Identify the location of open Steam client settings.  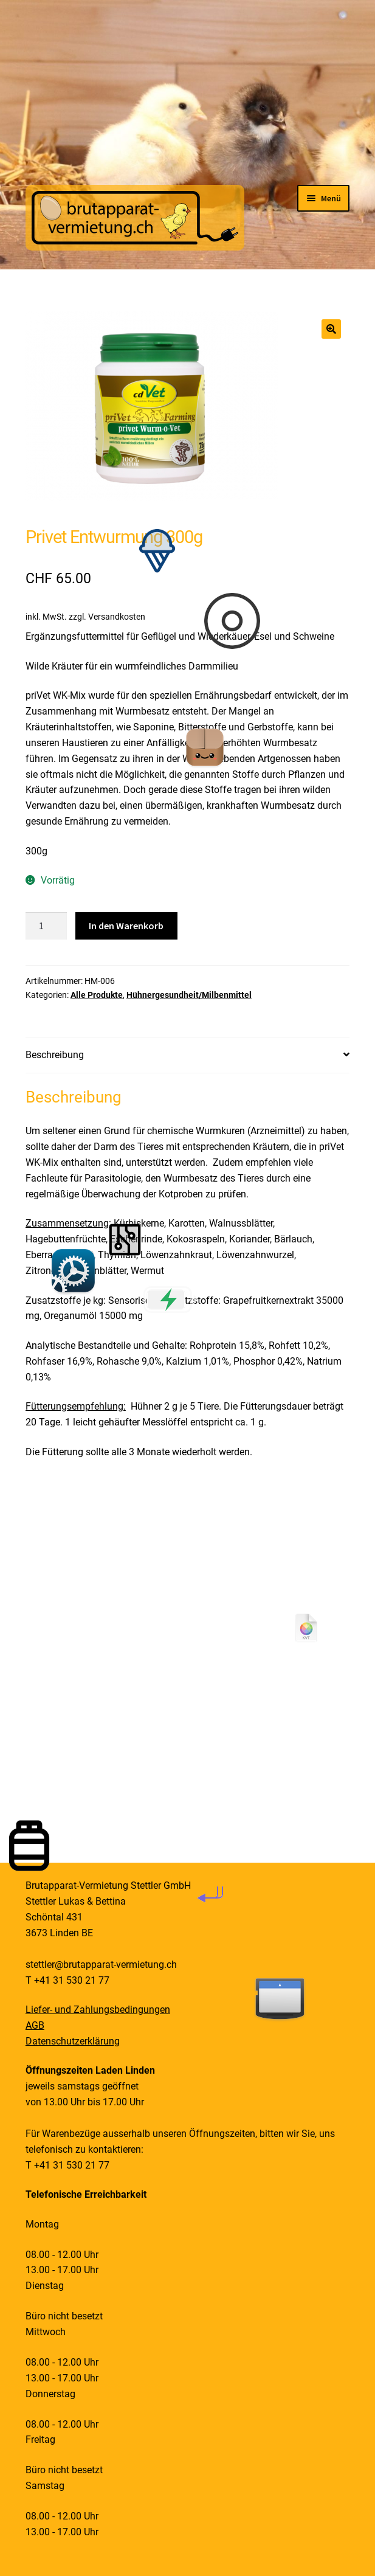
(73, 1270).